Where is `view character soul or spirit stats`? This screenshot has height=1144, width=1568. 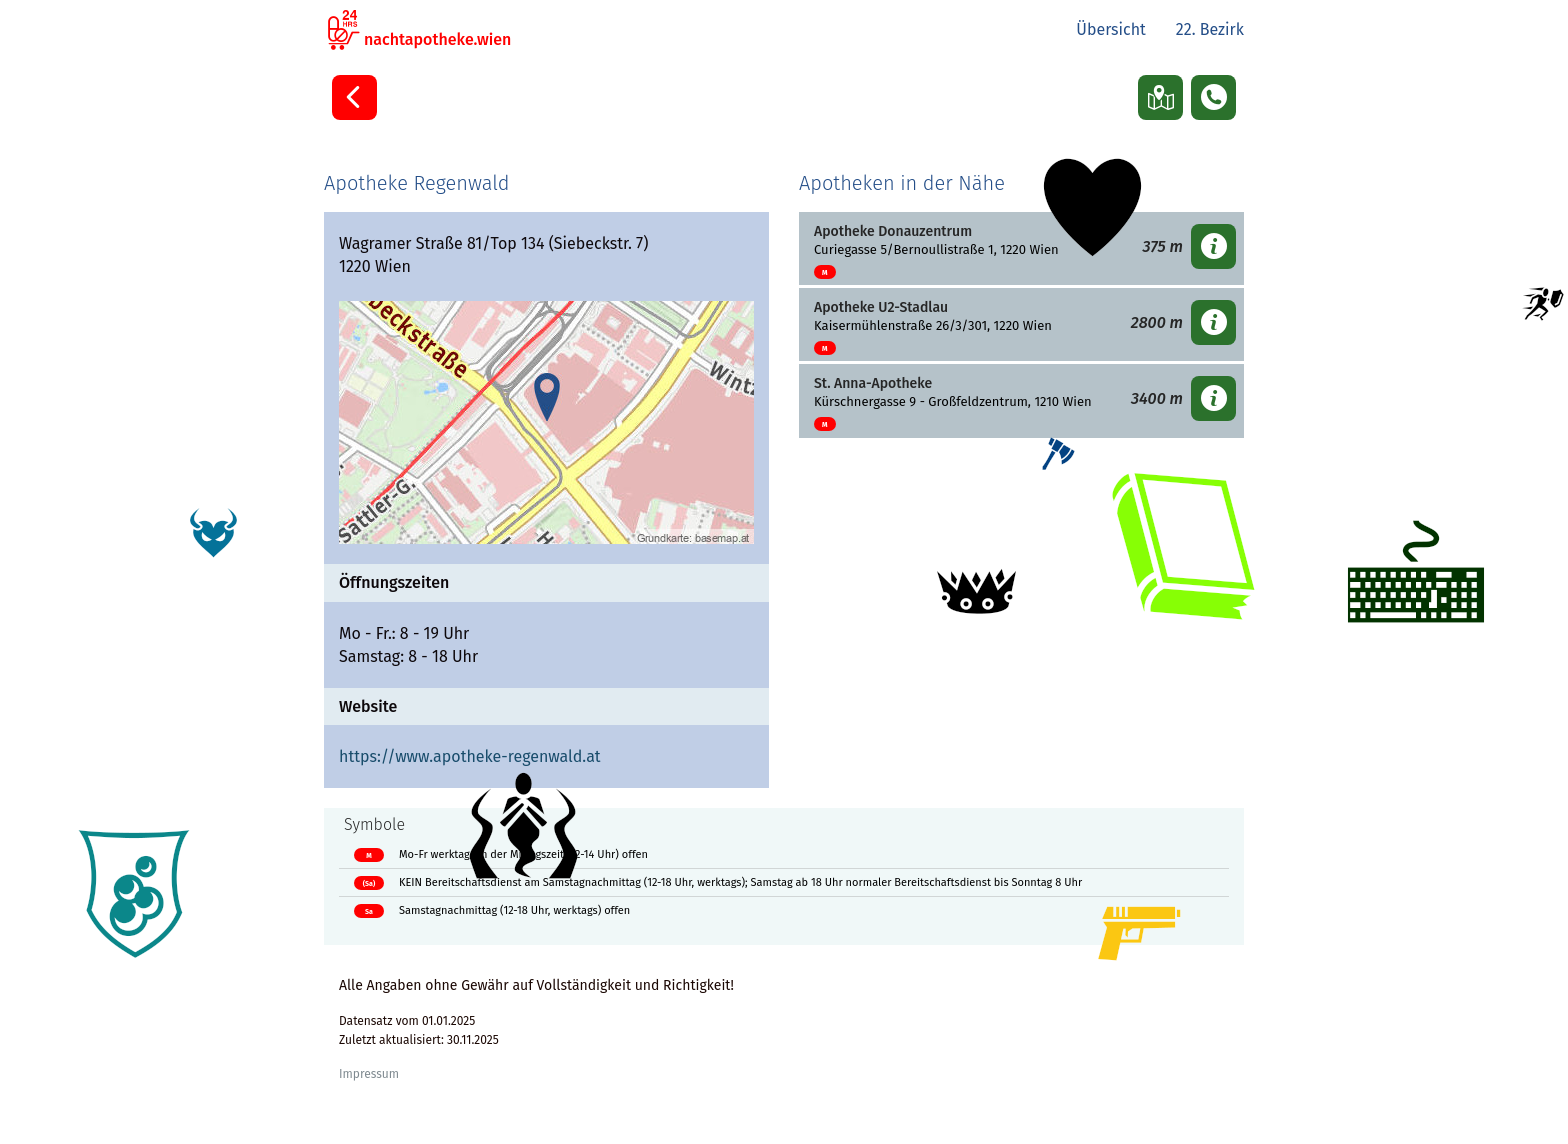 view character soul or spirit stats is located at coordinates (523, 824).